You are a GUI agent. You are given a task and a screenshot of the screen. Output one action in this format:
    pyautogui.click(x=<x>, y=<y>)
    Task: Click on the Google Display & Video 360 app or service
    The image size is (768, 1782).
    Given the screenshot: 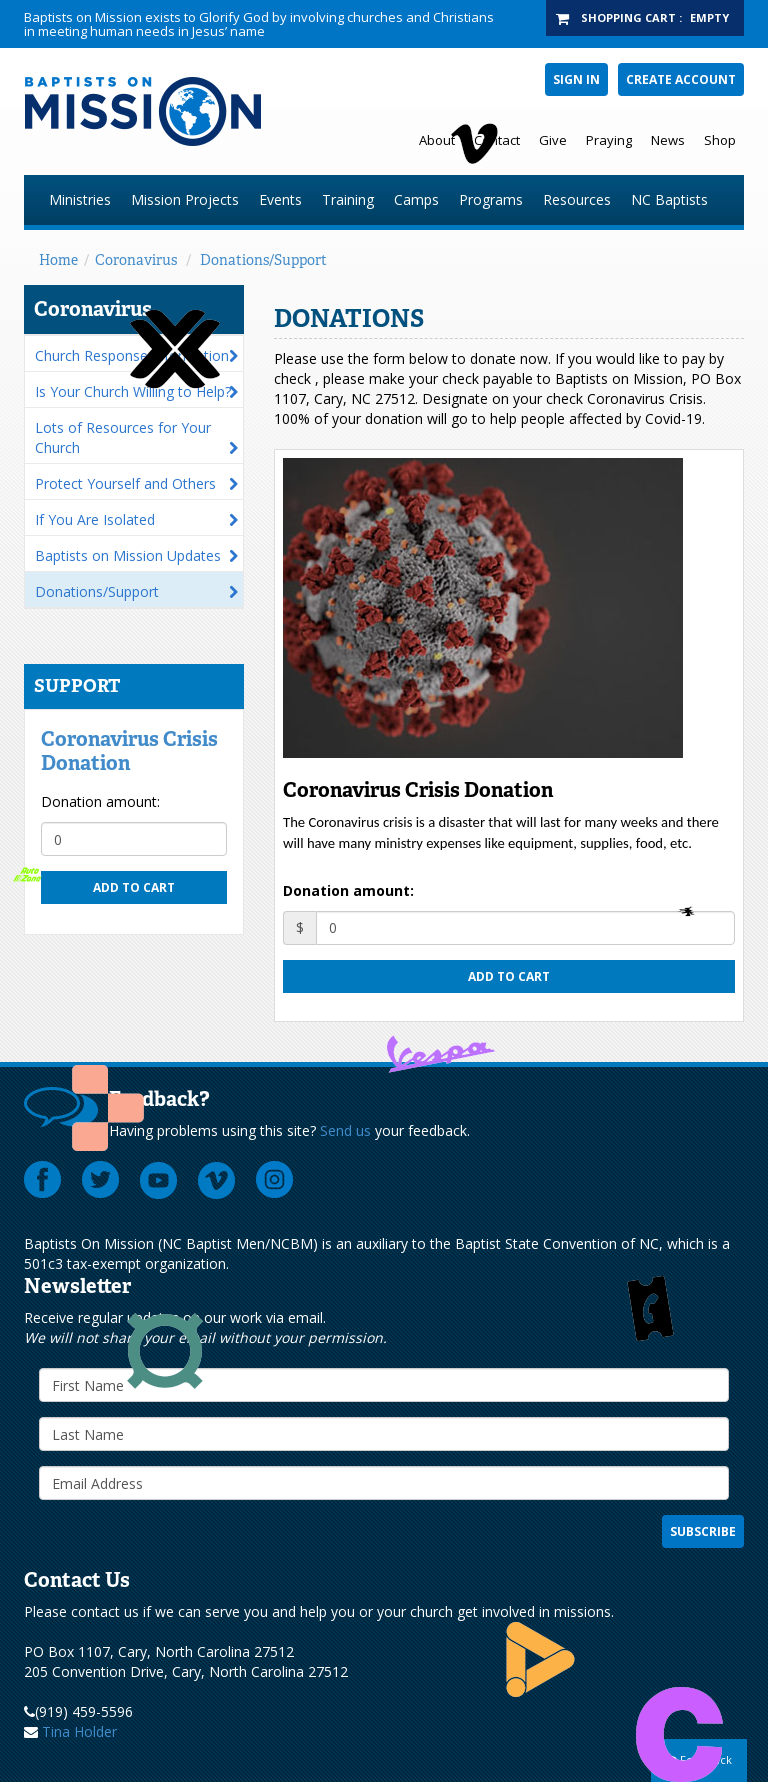 What is the action you would take?
    pyautogui.click(x=540, y=1659)
    